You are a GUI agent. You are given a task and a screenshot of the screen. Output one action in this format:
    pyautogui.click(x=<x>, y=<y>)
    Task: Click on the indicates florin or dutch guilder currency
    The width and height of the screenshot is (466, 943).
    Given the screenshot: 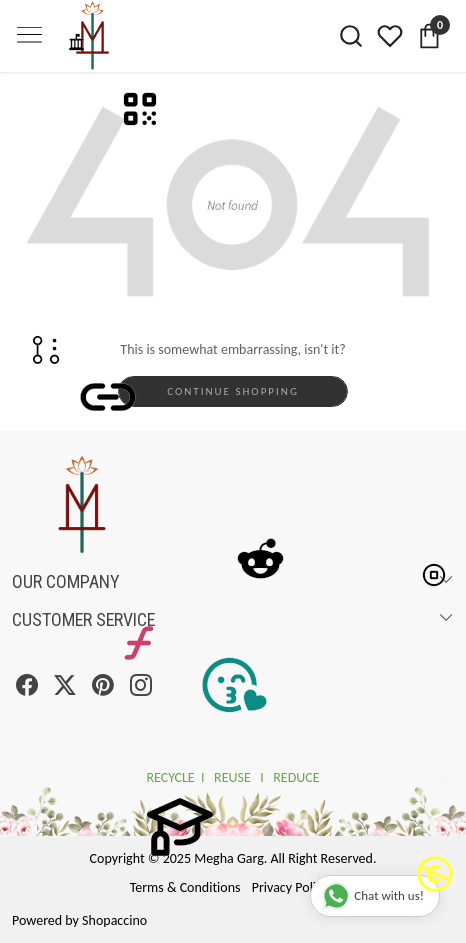 What is the action you would take?
    pyautogui.click(x=139, y=643)
    